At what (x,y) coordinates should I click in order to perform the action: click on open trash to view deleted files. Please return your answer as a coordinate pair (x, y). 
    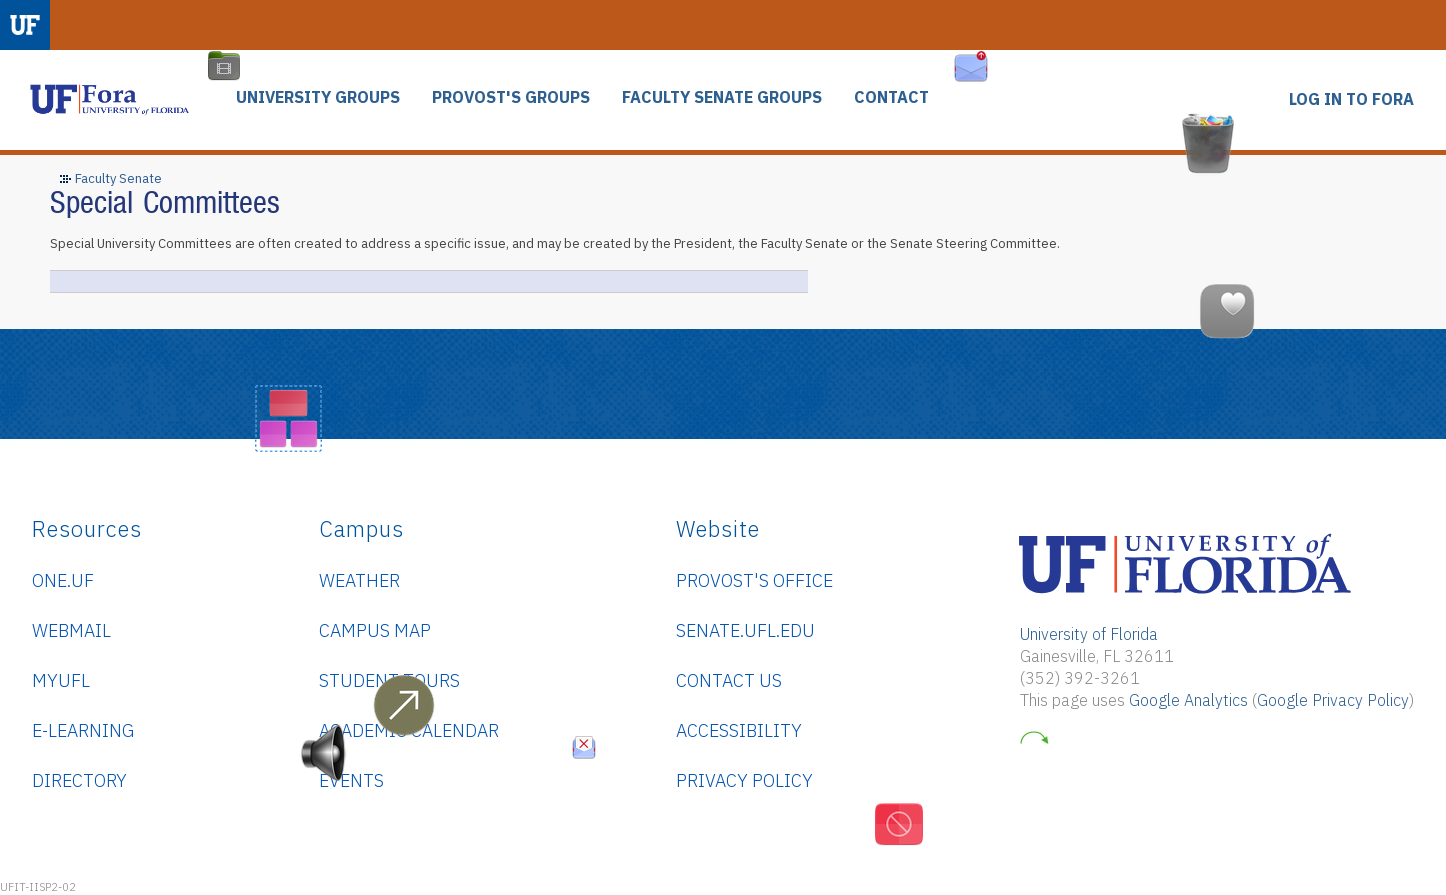
    Looking at the image, I should click on (1208, 144).